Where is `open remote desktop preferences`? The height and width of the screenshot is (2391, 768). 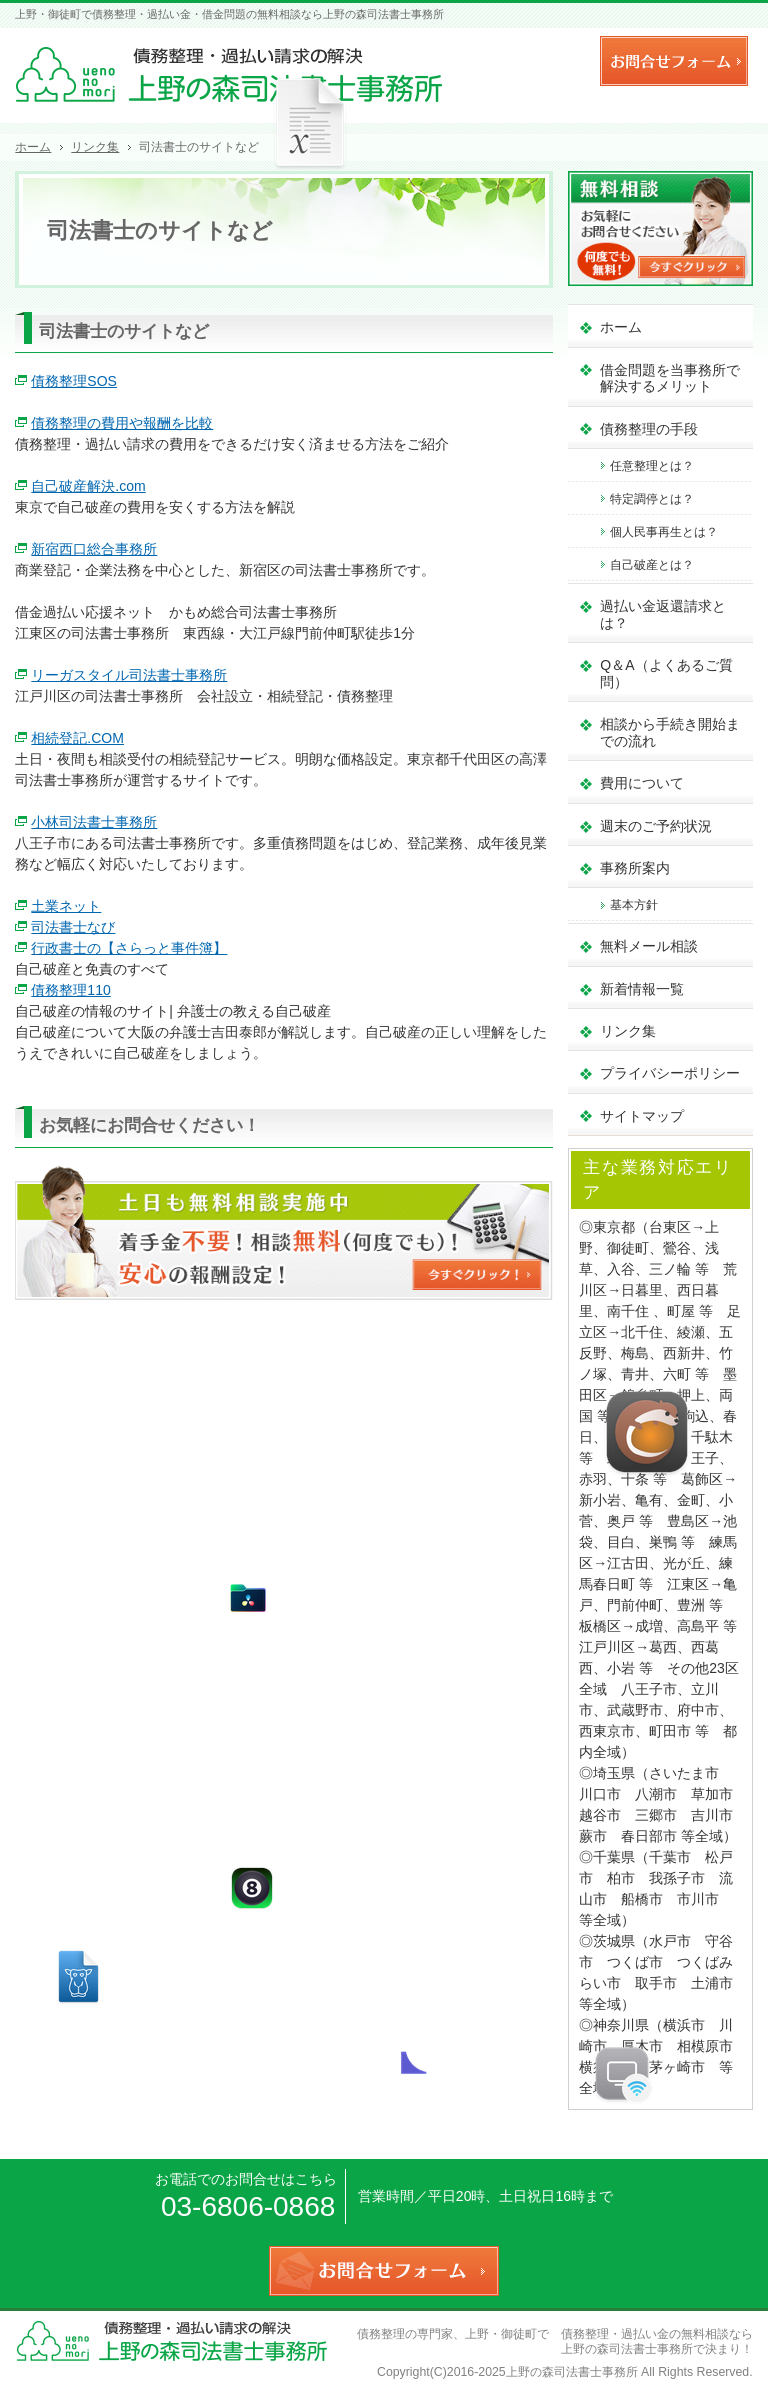 open remote desktop preferences is located at coordinates (622, 2074).